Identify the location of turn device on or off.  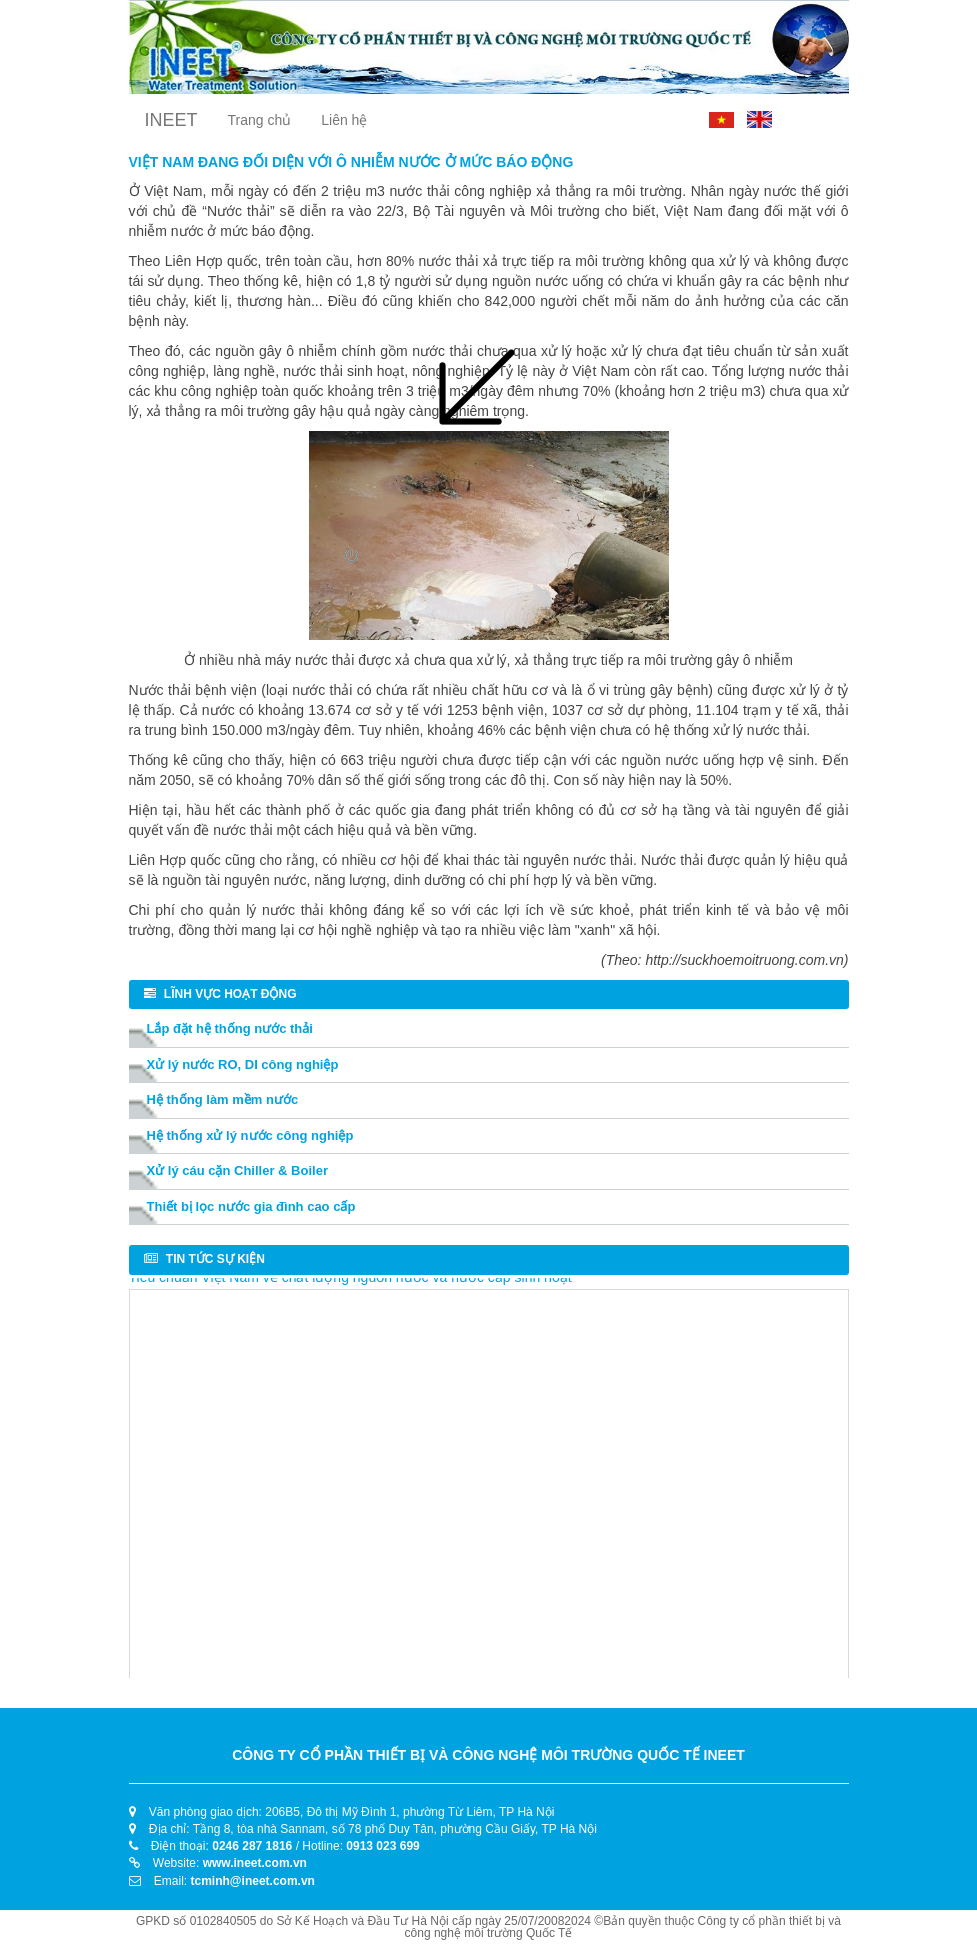
(351, 555).